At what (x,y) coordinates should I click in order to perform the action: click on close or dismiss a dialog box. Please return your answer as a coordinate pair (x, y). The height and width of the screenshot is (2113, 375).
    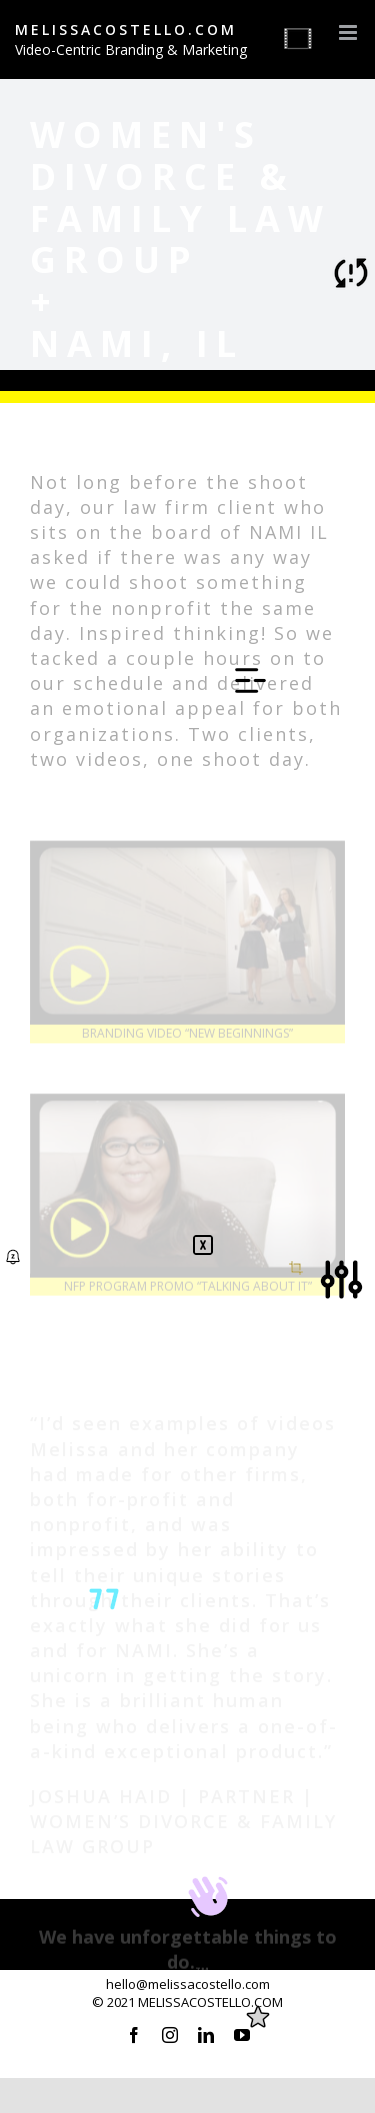
    Looking at the image, I should click on (203, 1245).